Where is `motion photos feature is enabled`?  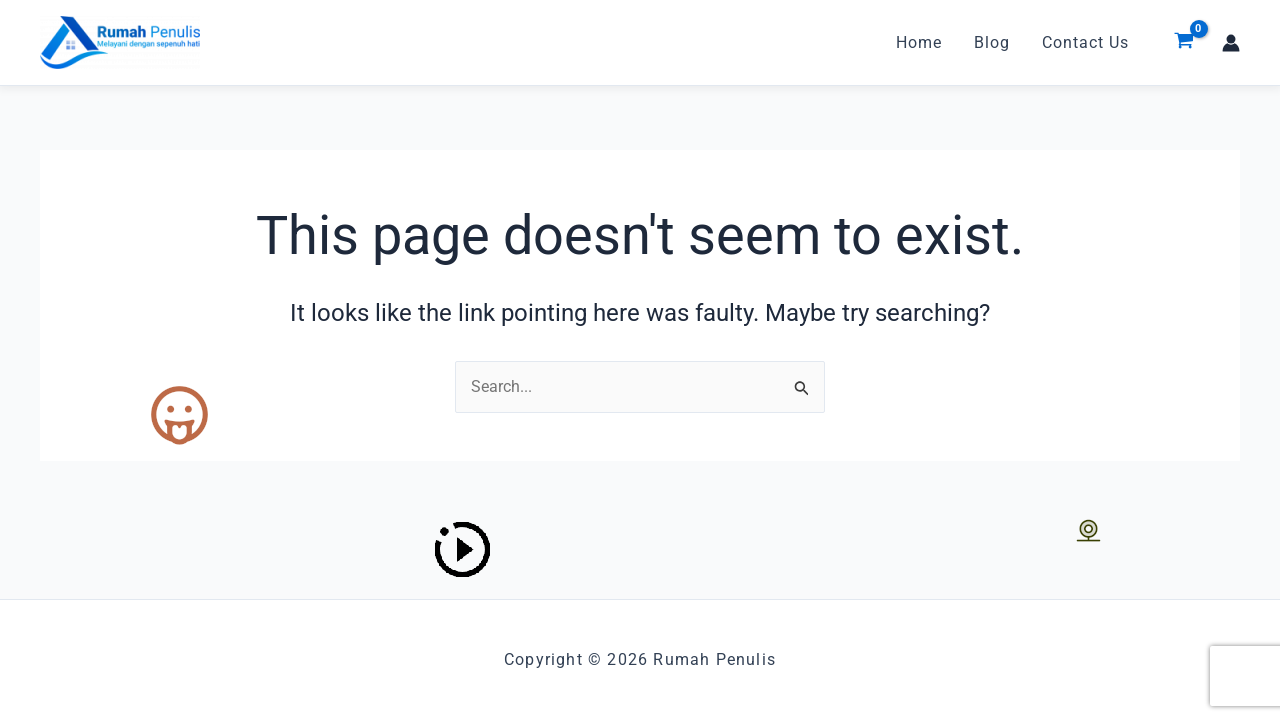
motion photos feature is enabled is located at coordinates (462, 549).